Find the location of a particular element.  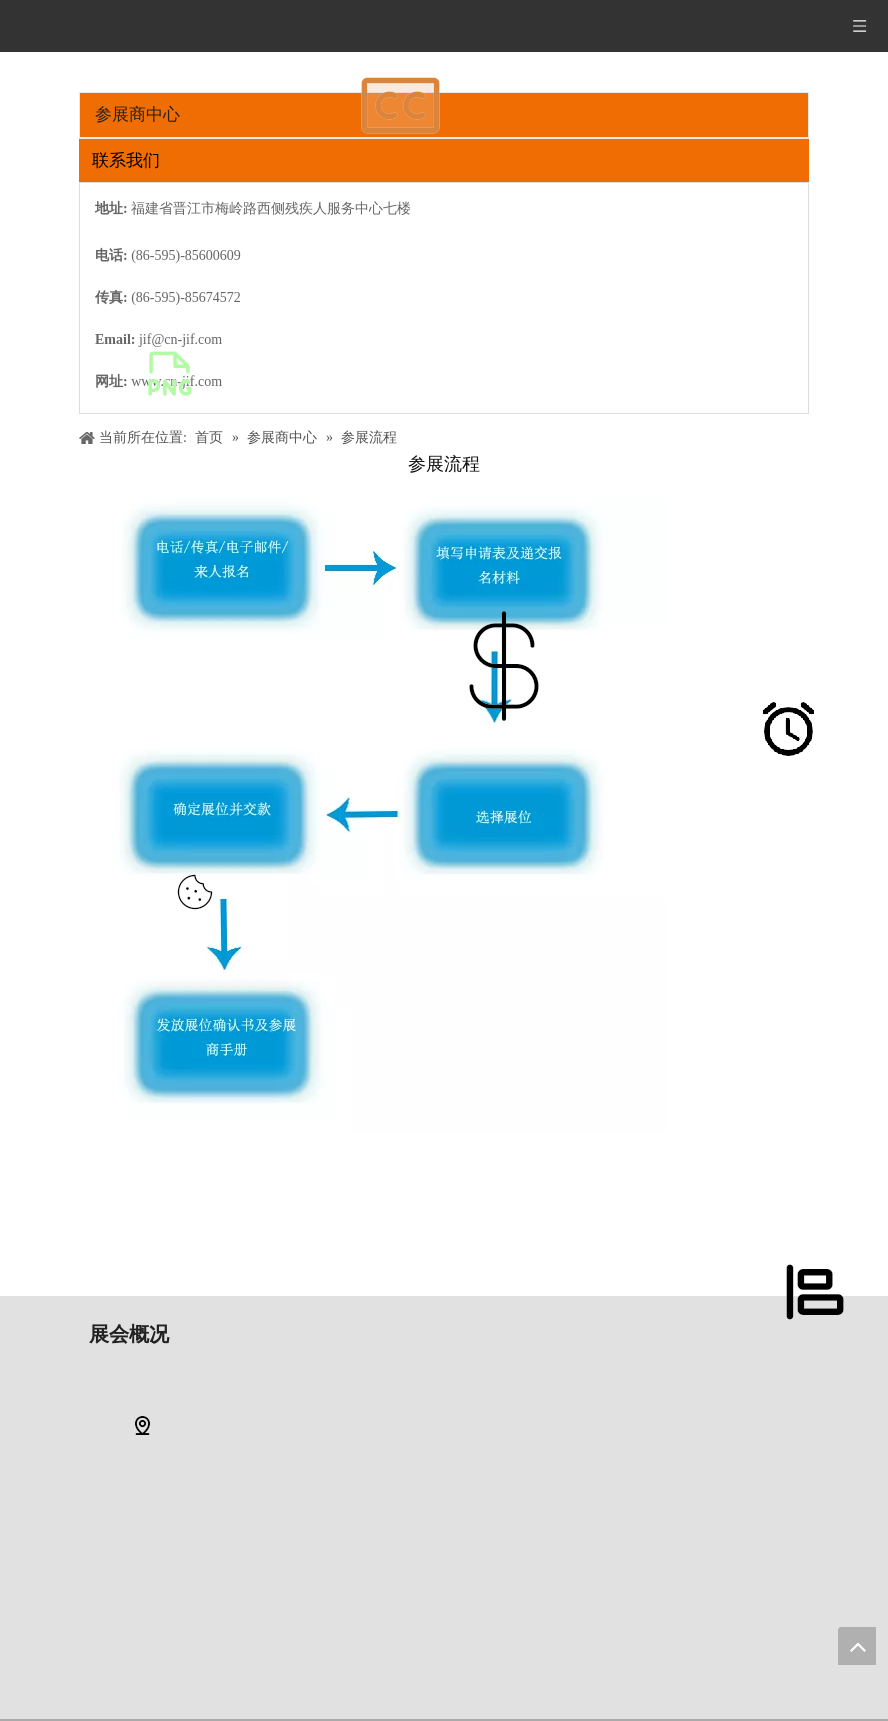

set or view alarms is located at coordinates (788, 728).